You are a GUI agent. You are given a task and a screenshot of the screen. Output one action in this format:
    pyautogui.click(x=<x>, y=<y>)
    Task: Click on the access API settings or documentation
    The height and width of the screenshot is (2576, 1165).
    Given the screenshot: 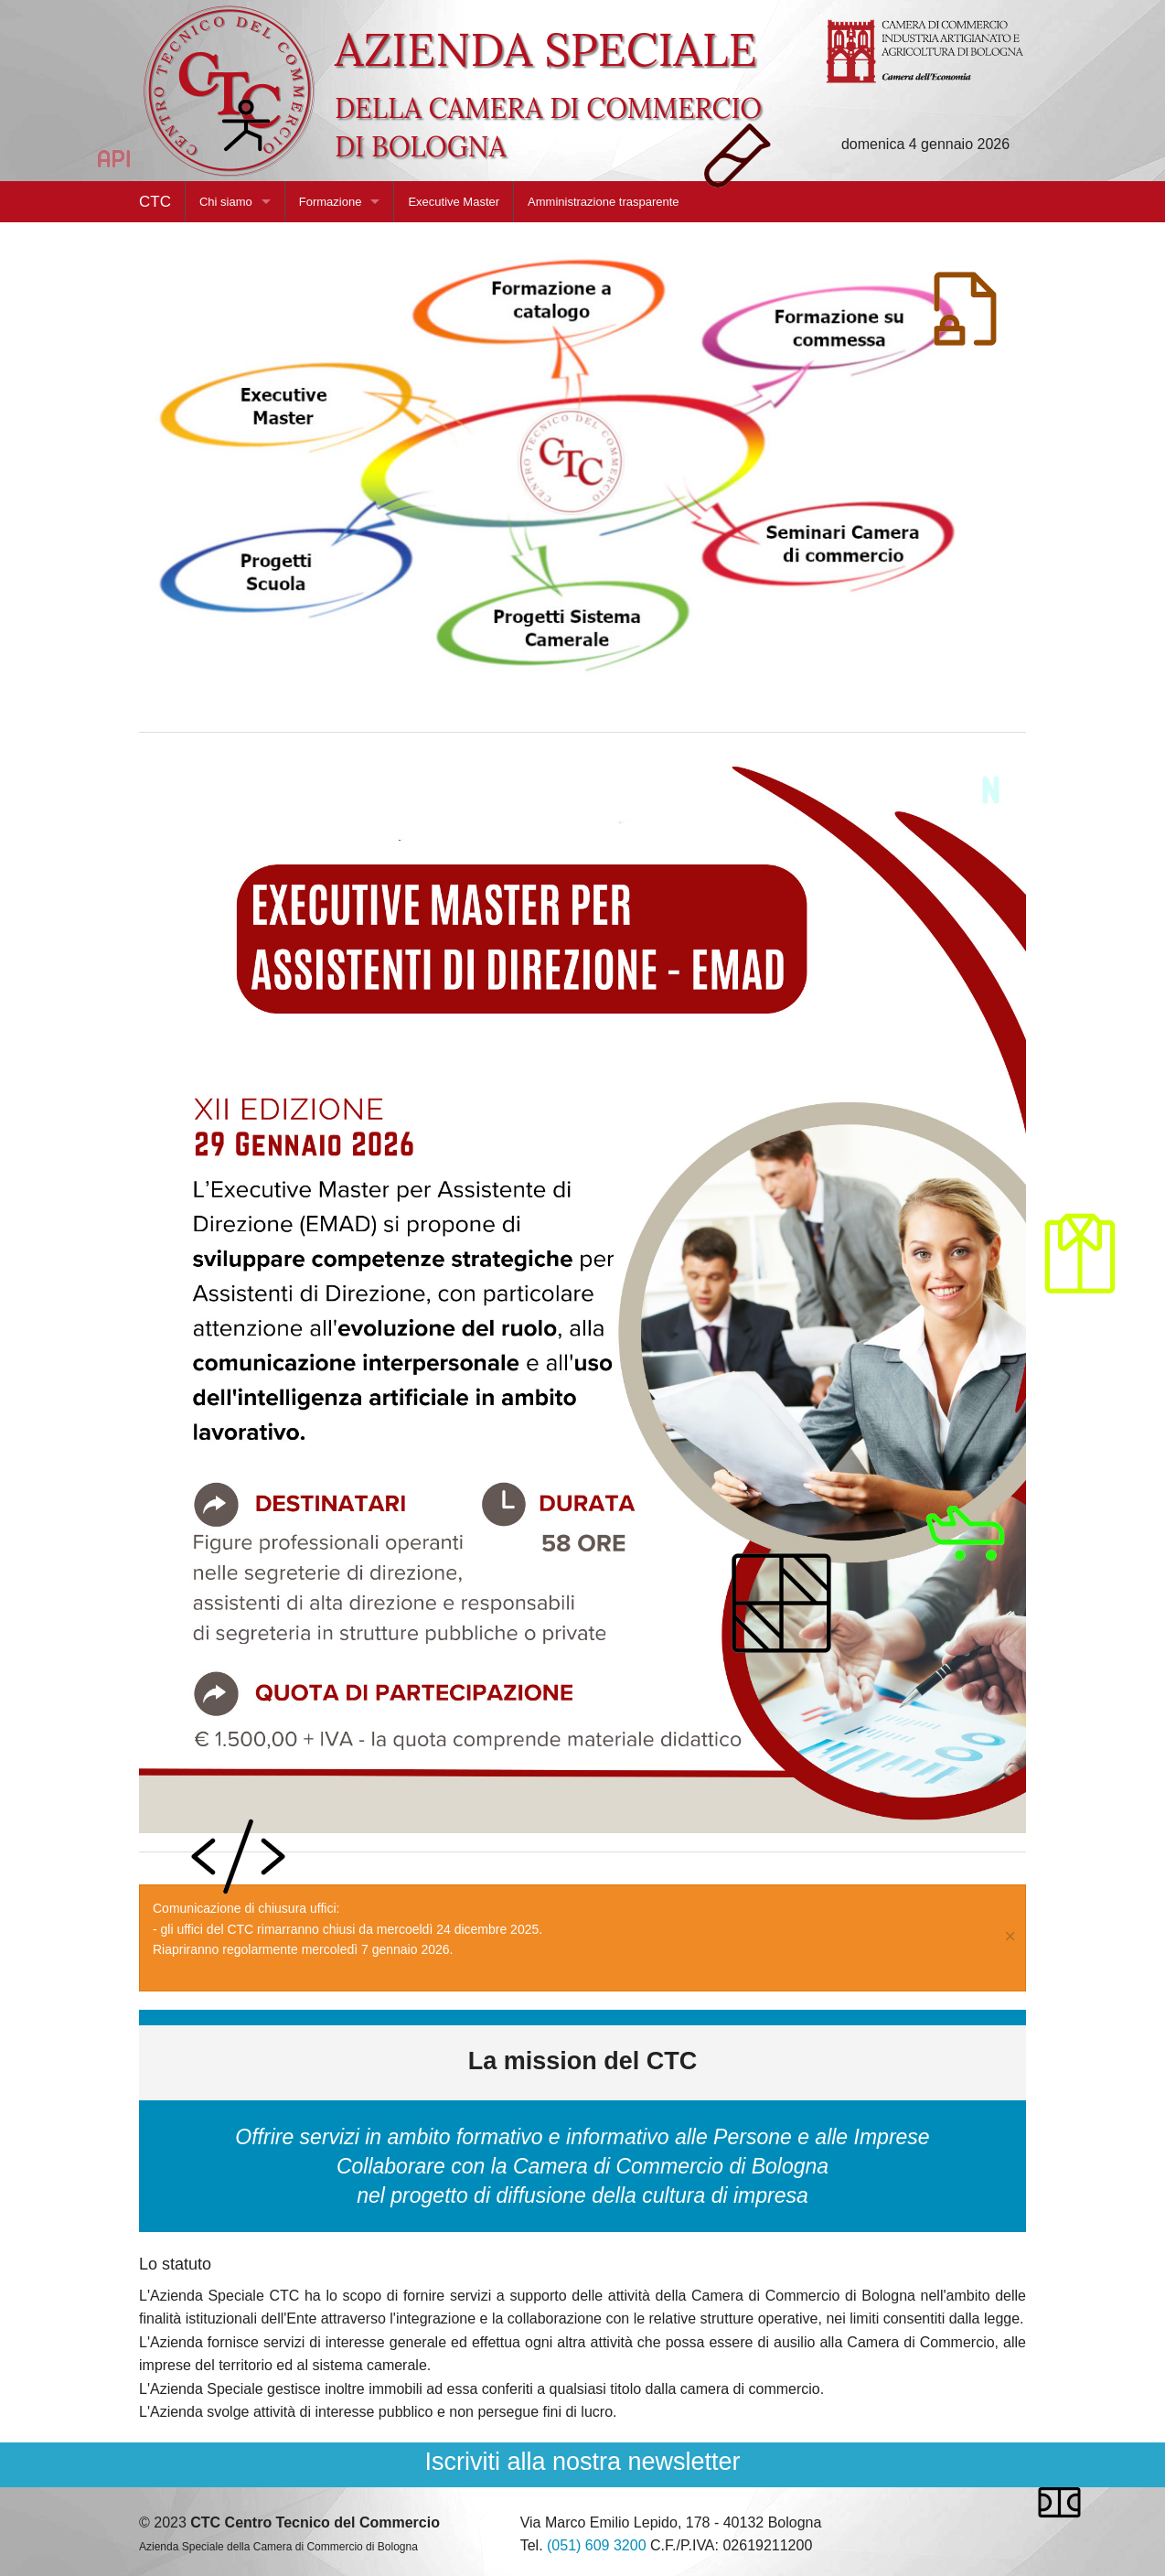 What is the action you would take?
    pyautogui.click(x=113, y=158)
    